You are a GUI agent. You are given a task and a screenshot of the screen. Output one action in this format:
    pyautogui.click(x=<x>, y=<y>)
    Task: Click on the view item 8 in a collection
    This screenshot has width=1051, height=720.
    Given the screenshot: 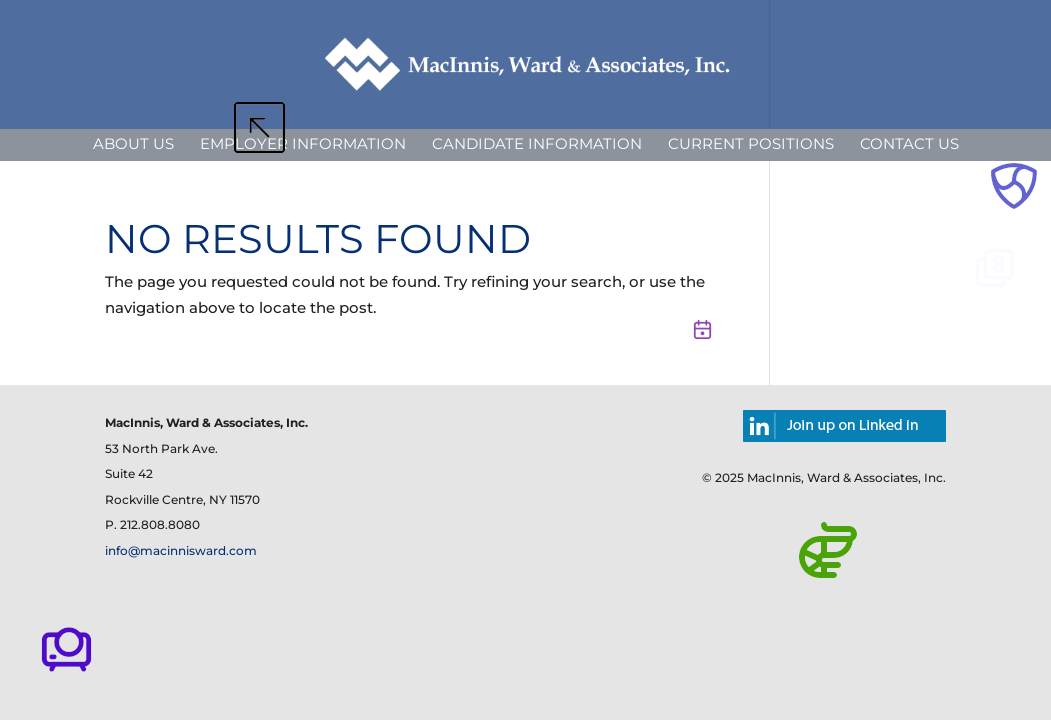 What is the action you would take?
    pyautogui.click(x=995, y=268)
    